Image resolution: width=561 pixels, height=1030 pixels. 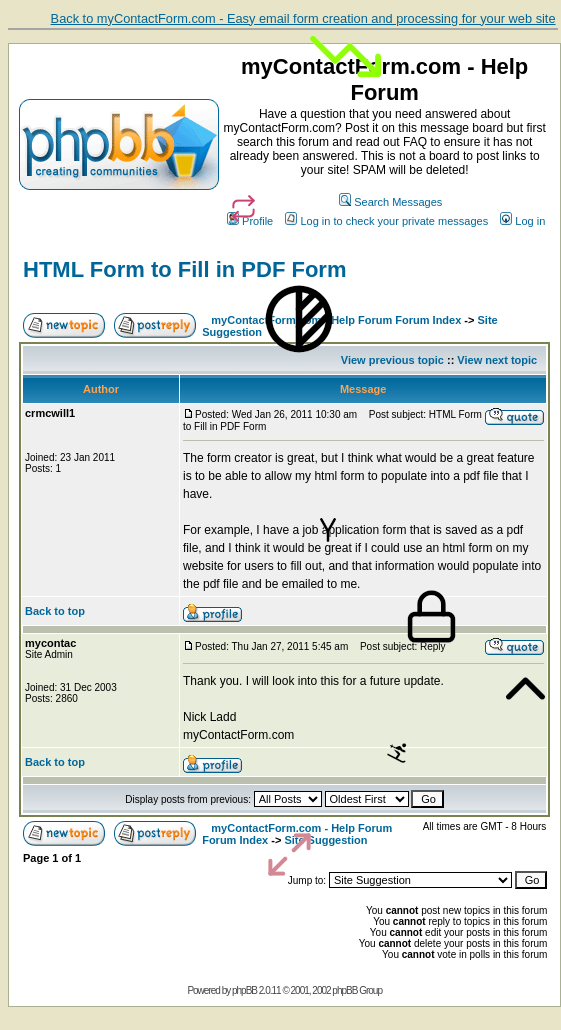 What do you see at coordinates (328, 530) in the screenshot?
I see `the letter Y character or text element` at bounding box center [328, 530].